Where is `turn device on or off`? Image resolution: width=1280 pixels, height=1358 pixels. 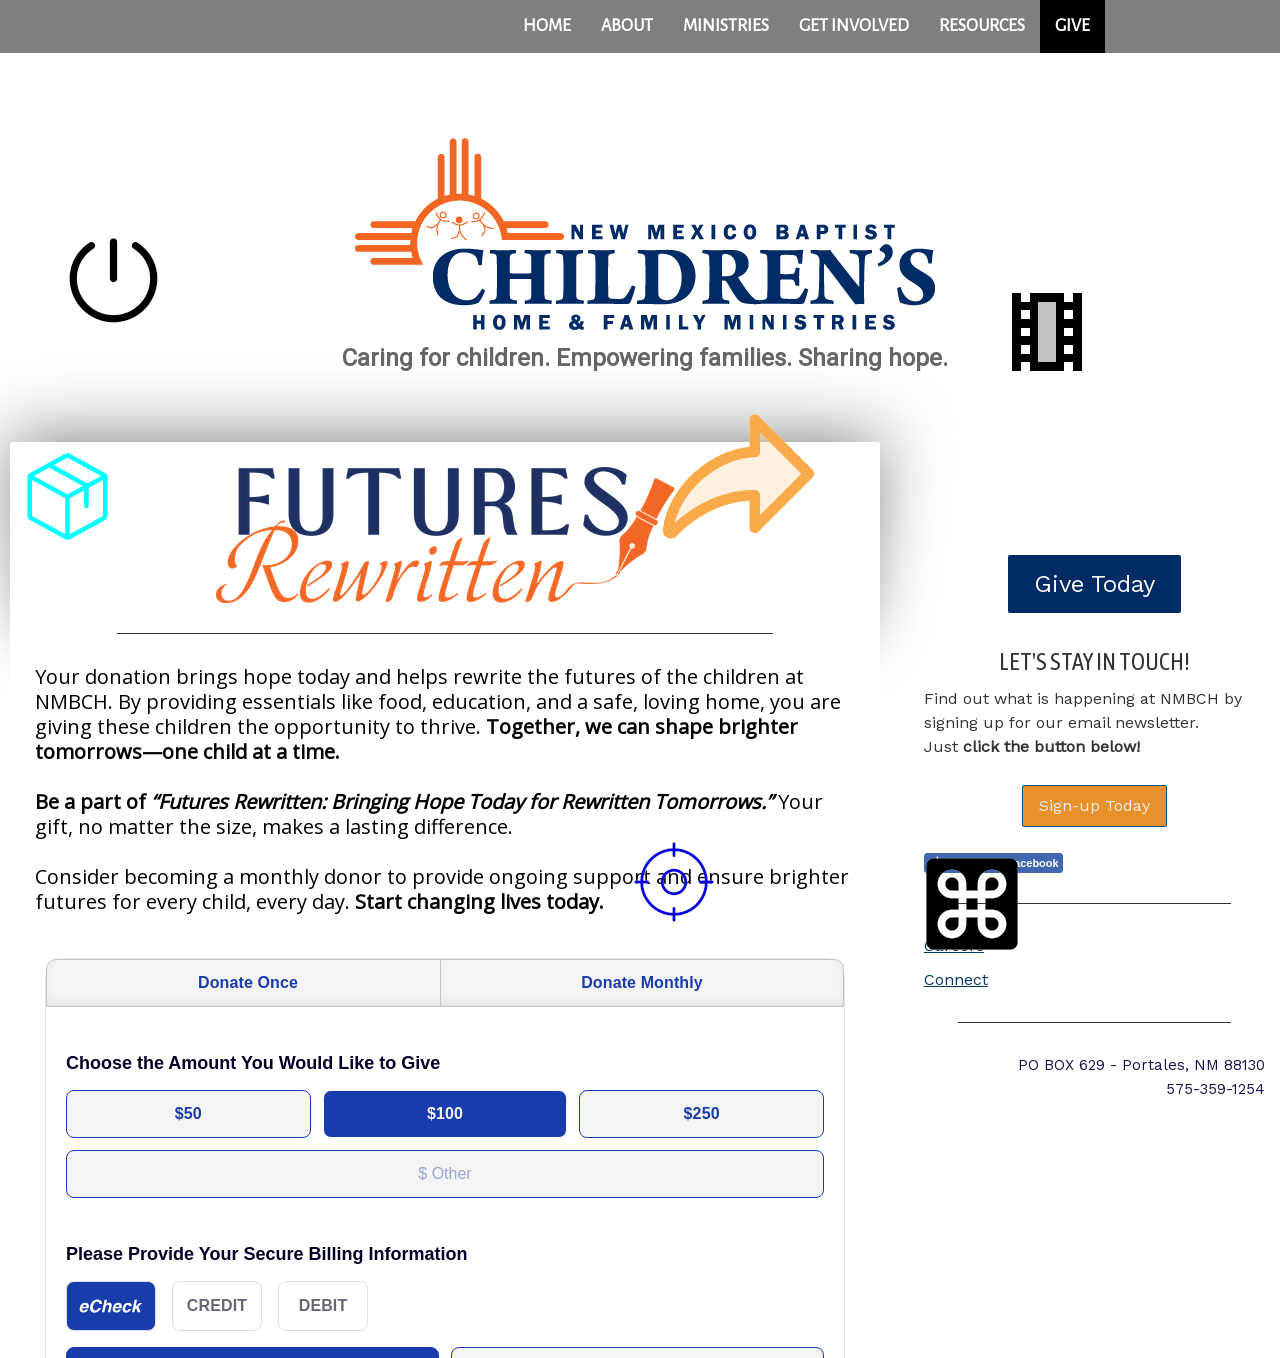
turn device on or off is located at coordinates (113, 278).